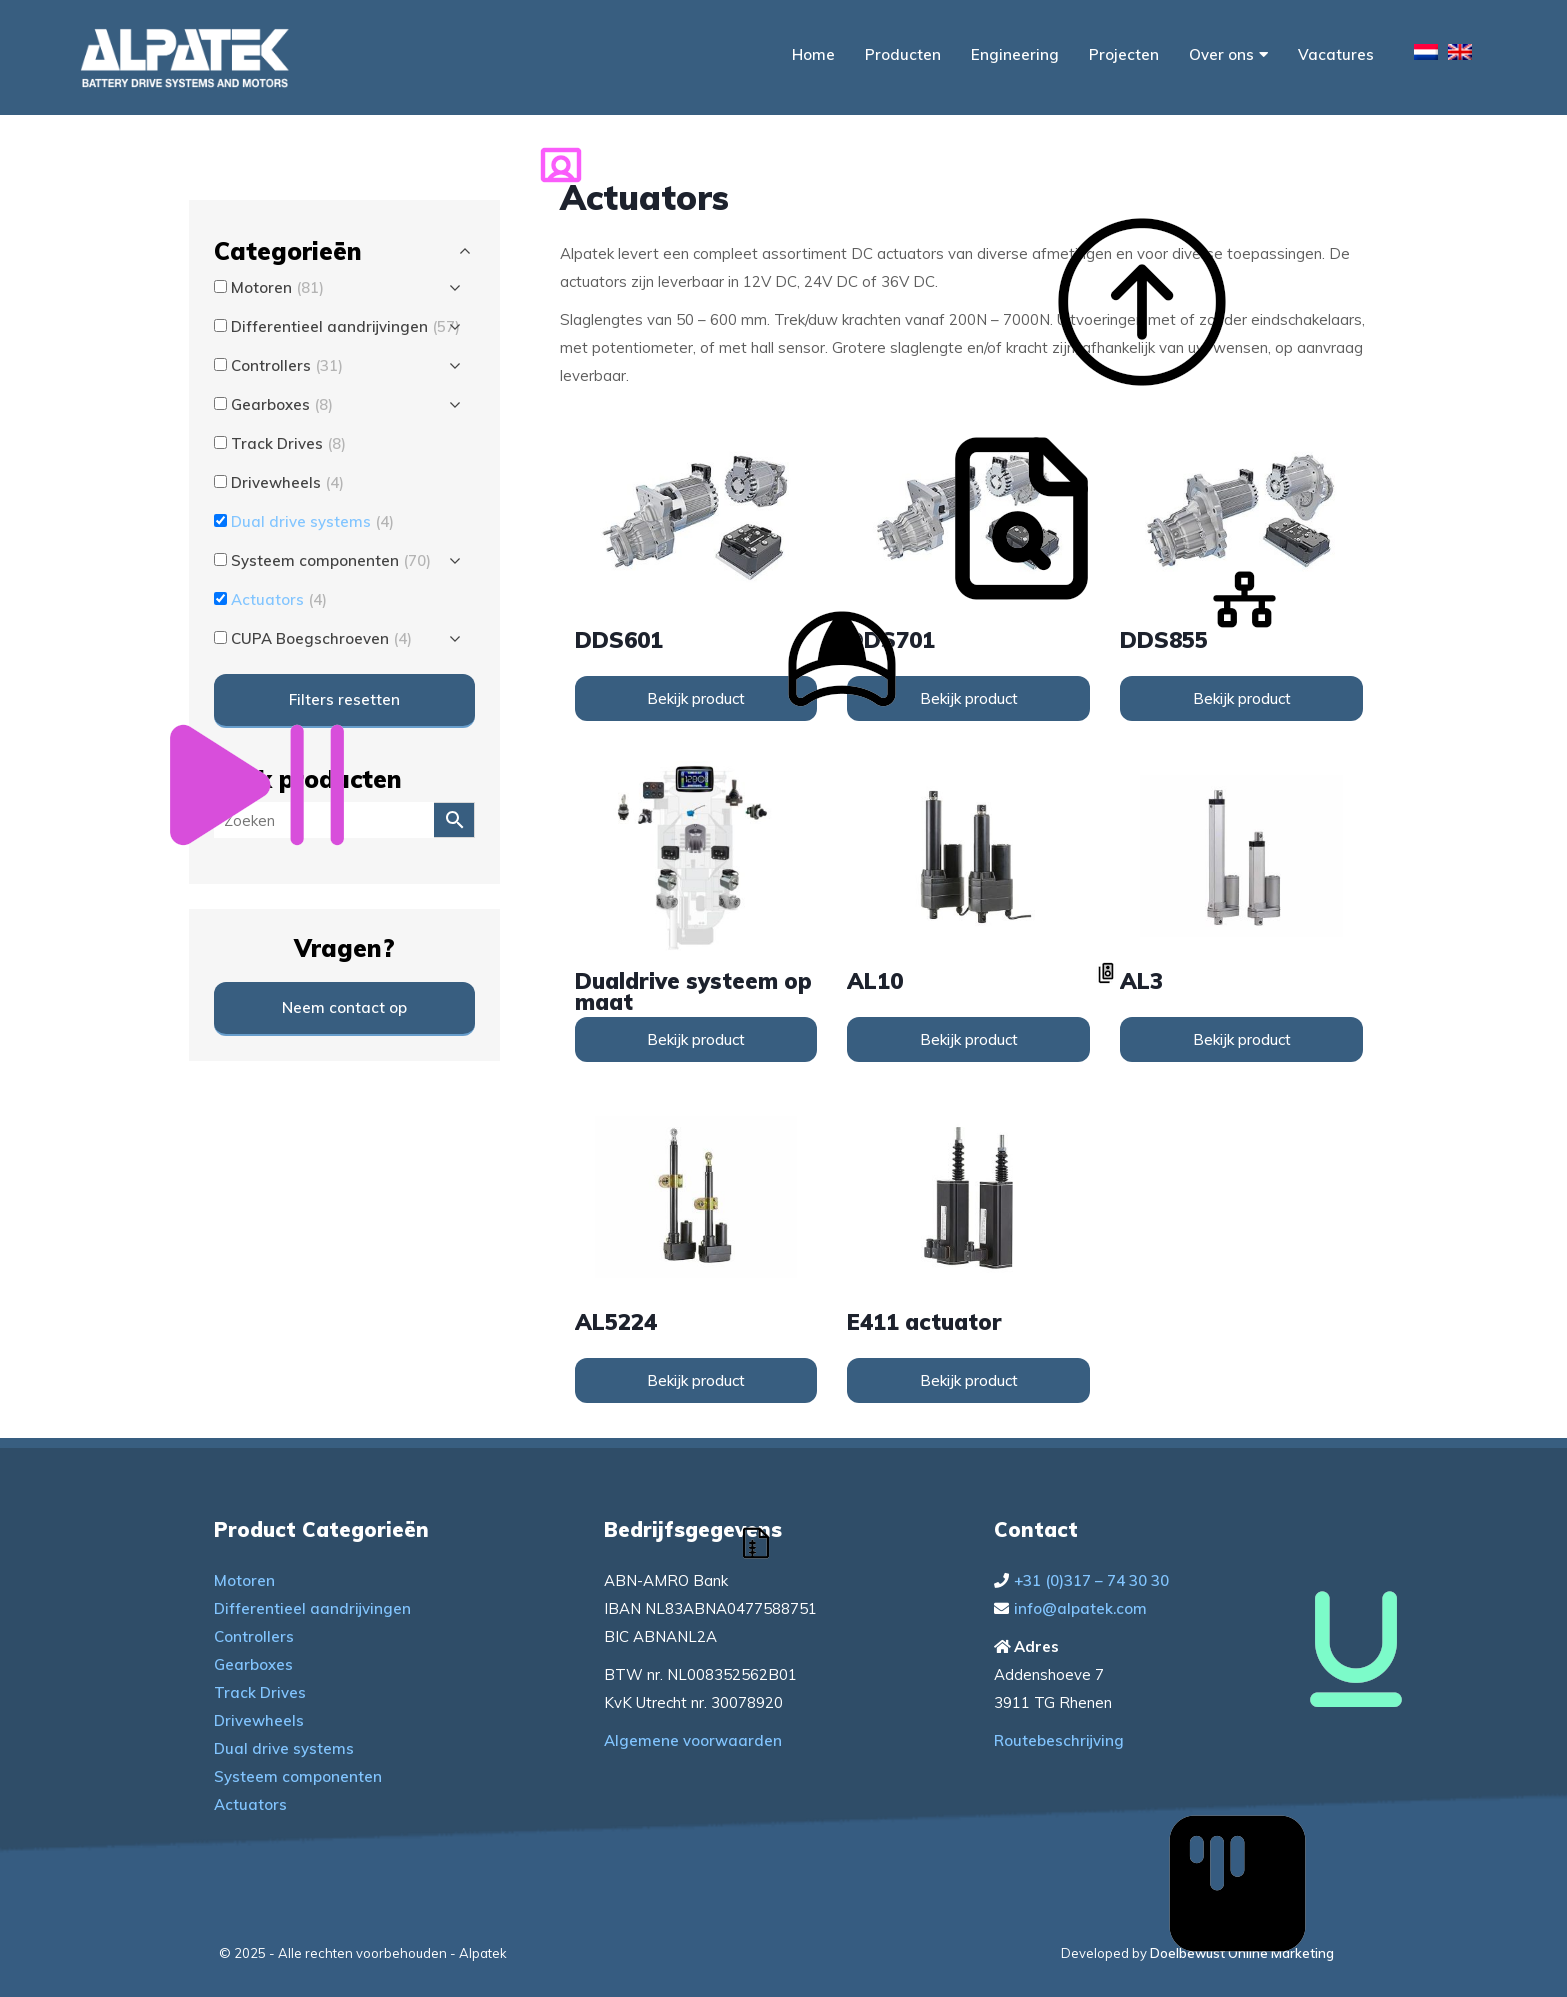 The image size is (1567, 1997). What do you see at coordinates (1356, 1642) in the screenshot?
I see `apply underline formatting to selected text` at bounding box center [1356, 1642].